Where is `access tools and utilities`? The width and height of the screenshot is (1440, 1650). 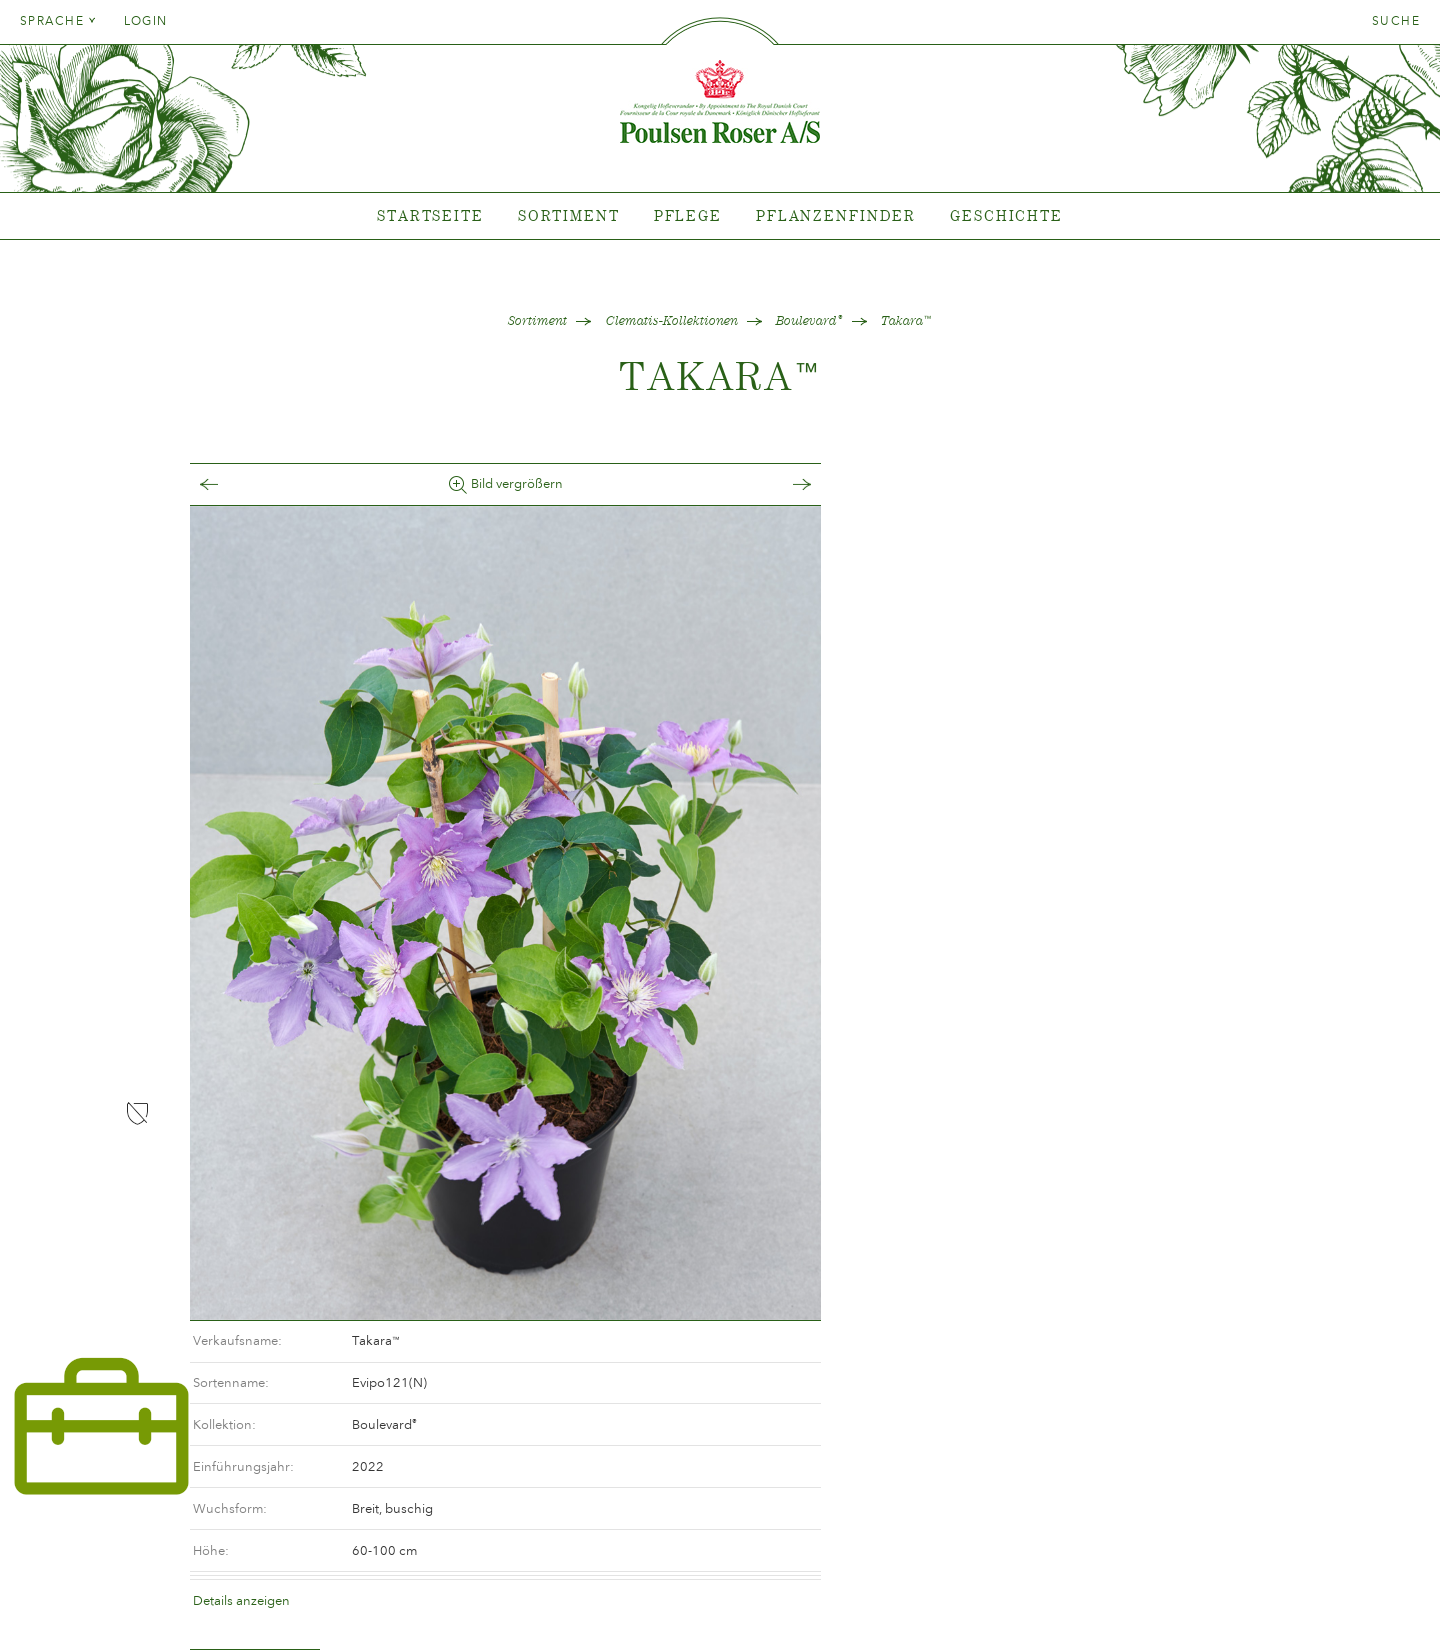
access tools and utilities is located at coordinates (101, 1432).